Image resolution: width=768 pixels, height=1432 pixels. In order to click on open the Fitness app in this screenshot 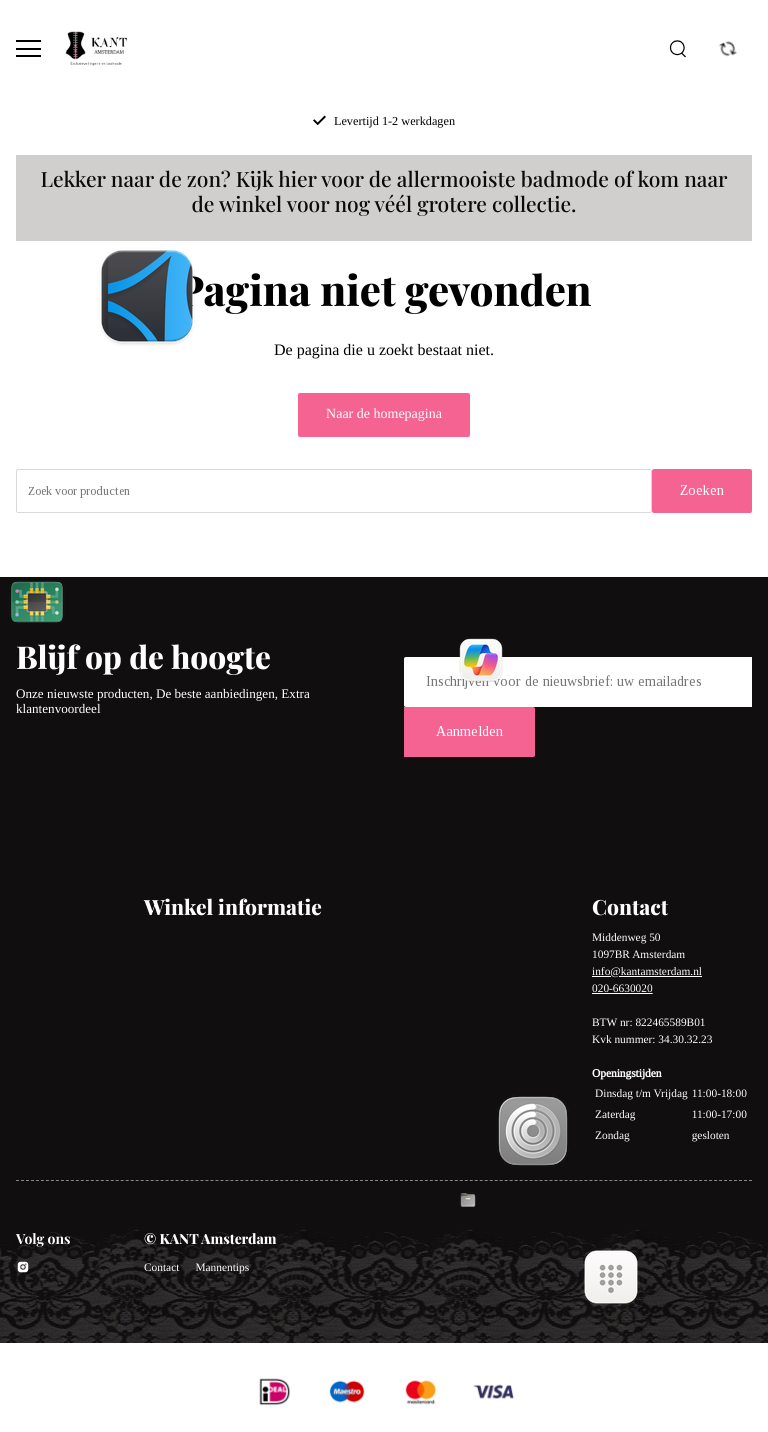, I will do `click(533, 1131)`.